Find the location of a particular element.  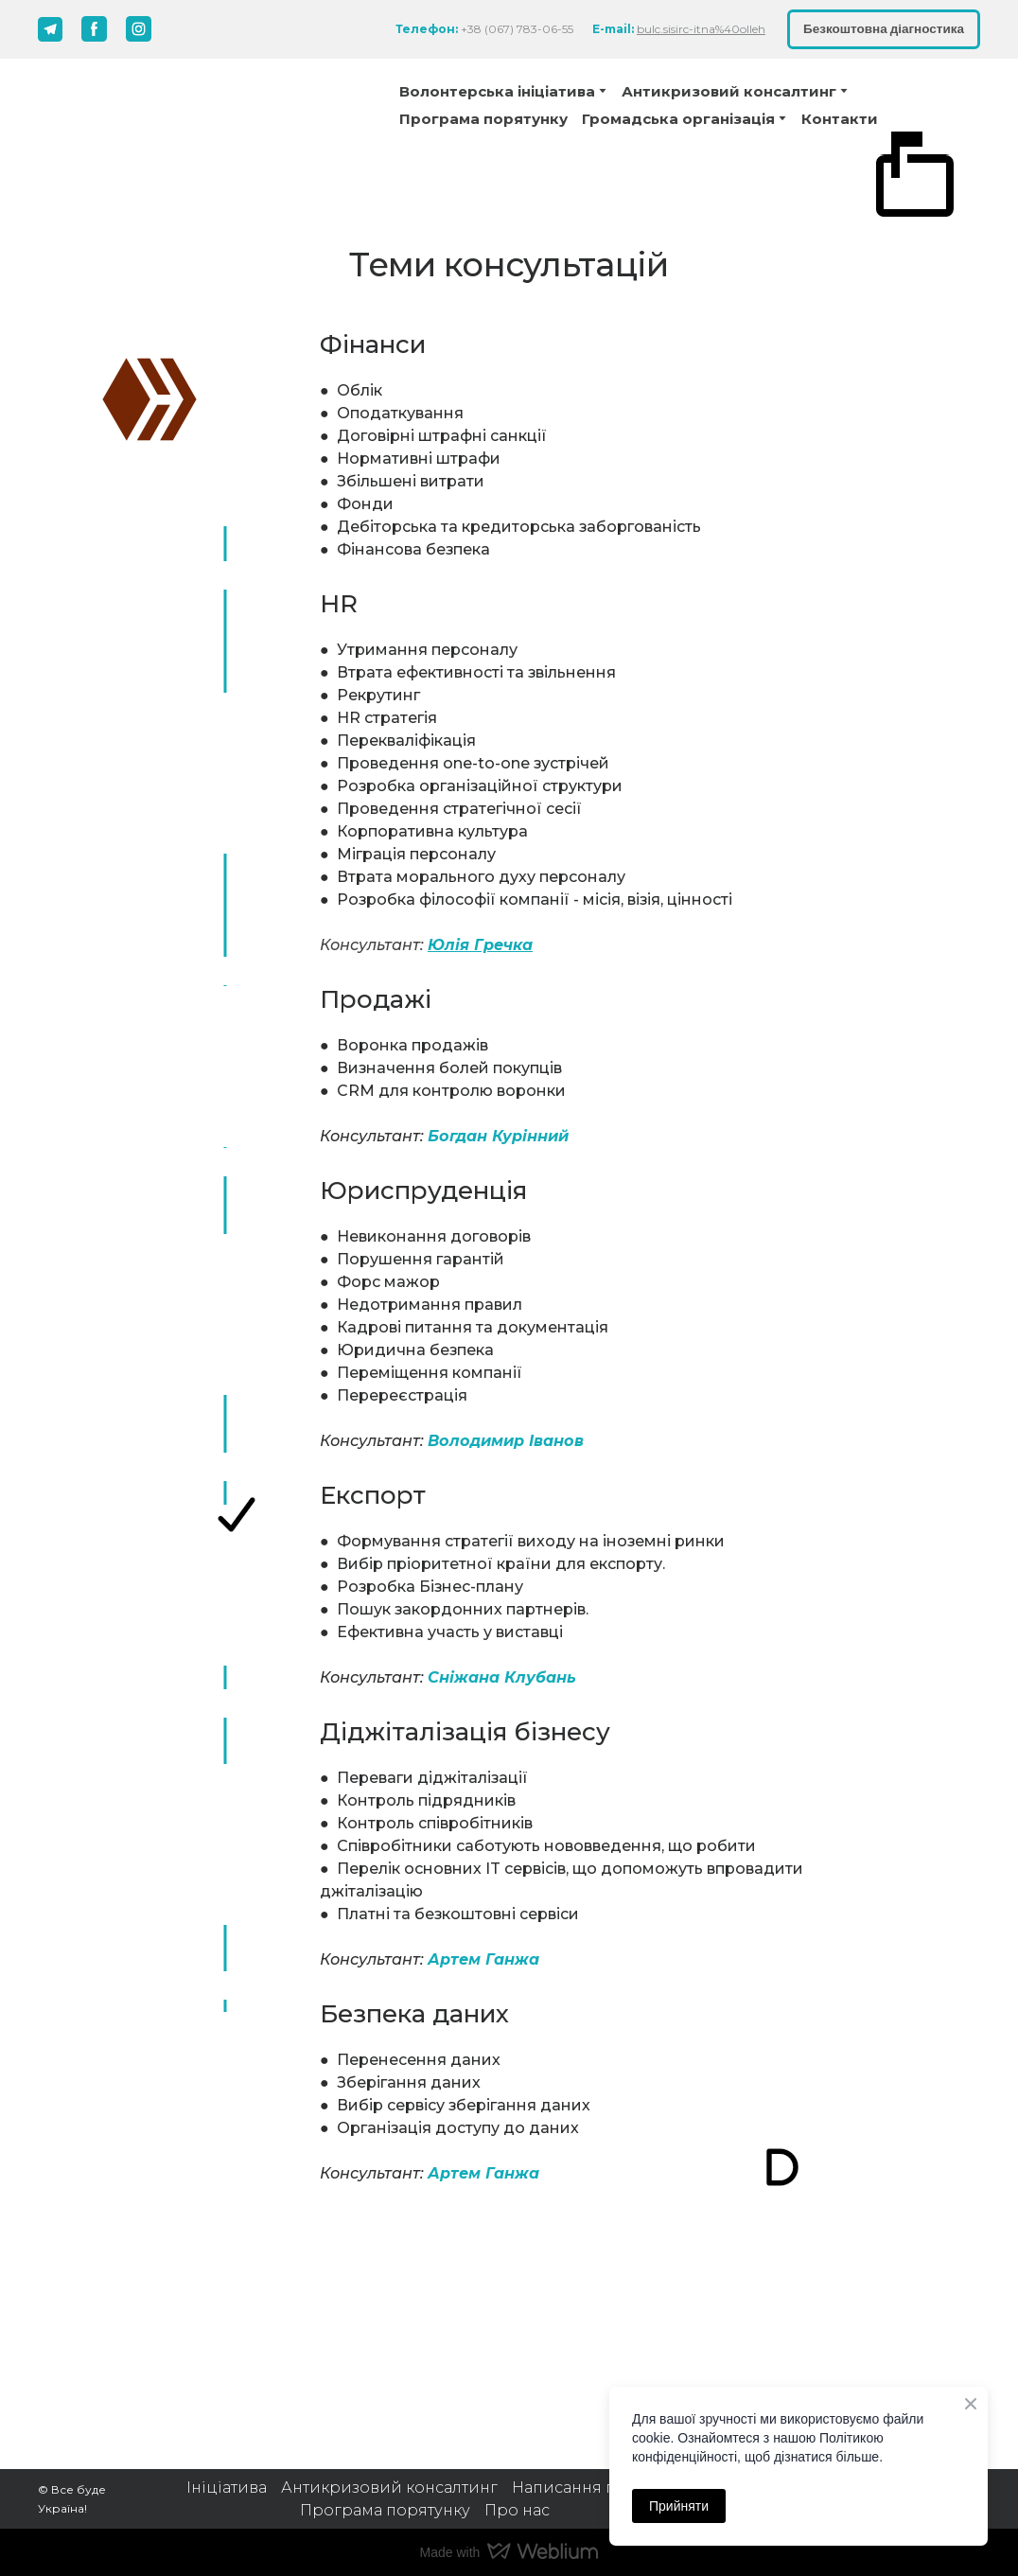

hive blockchain platform logo is located at coordinates (149, 399).